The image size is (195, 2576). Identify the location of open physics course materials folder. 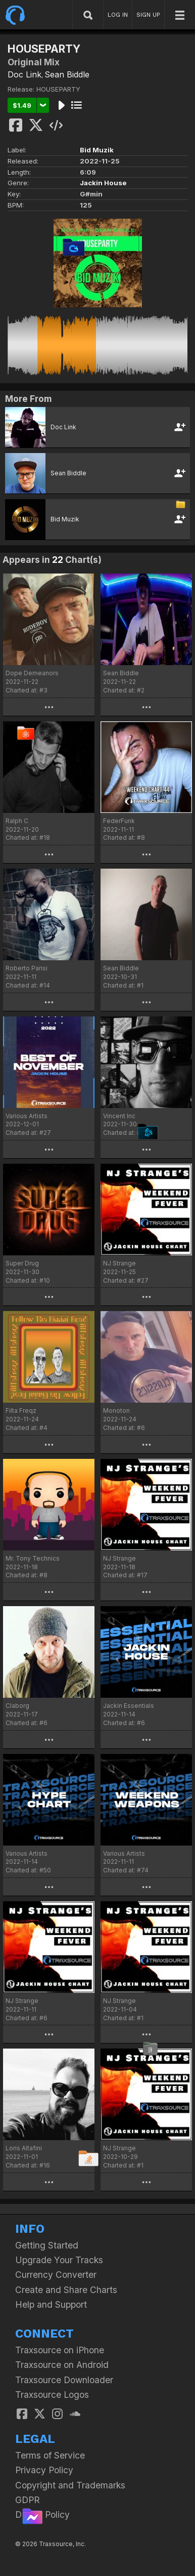
(26, 733).